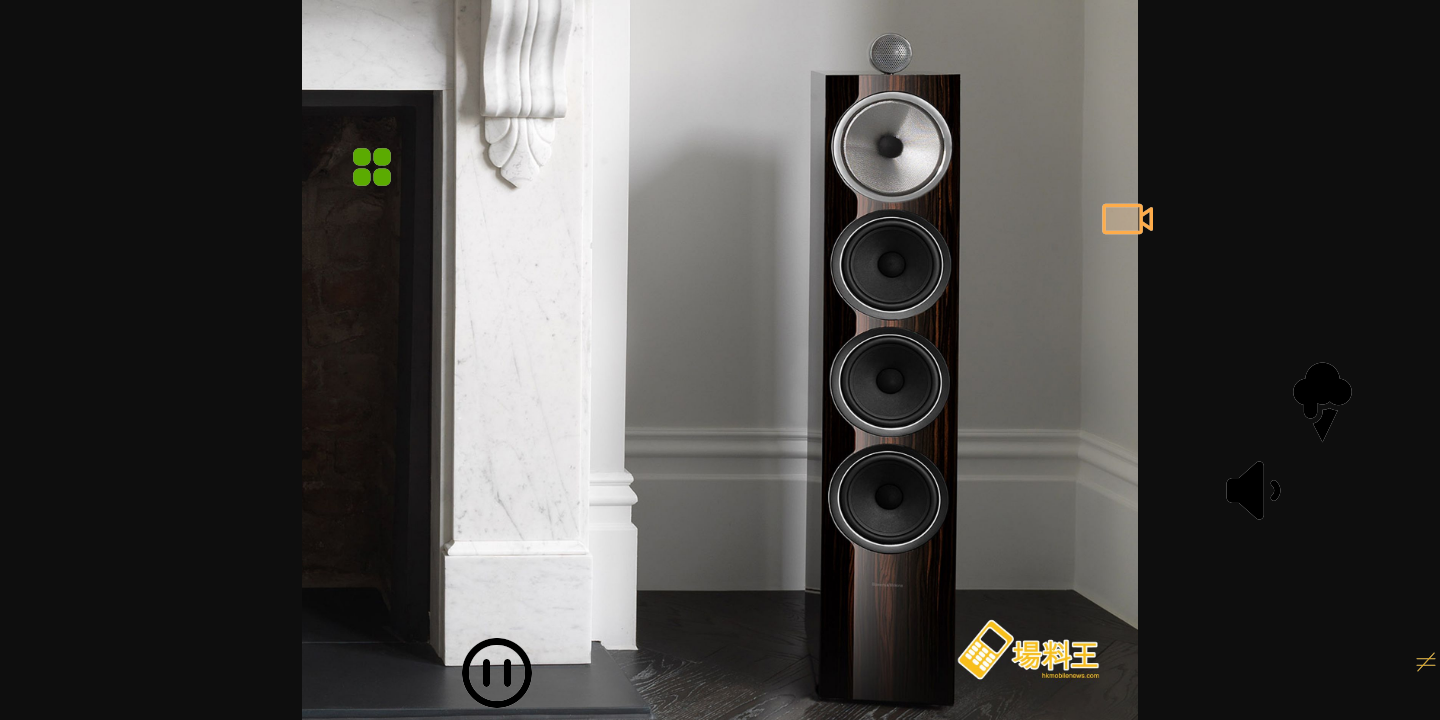 The height and width of the screenshot is (720, 1440). I want to click on view items in grid layout, so click(372, 167).